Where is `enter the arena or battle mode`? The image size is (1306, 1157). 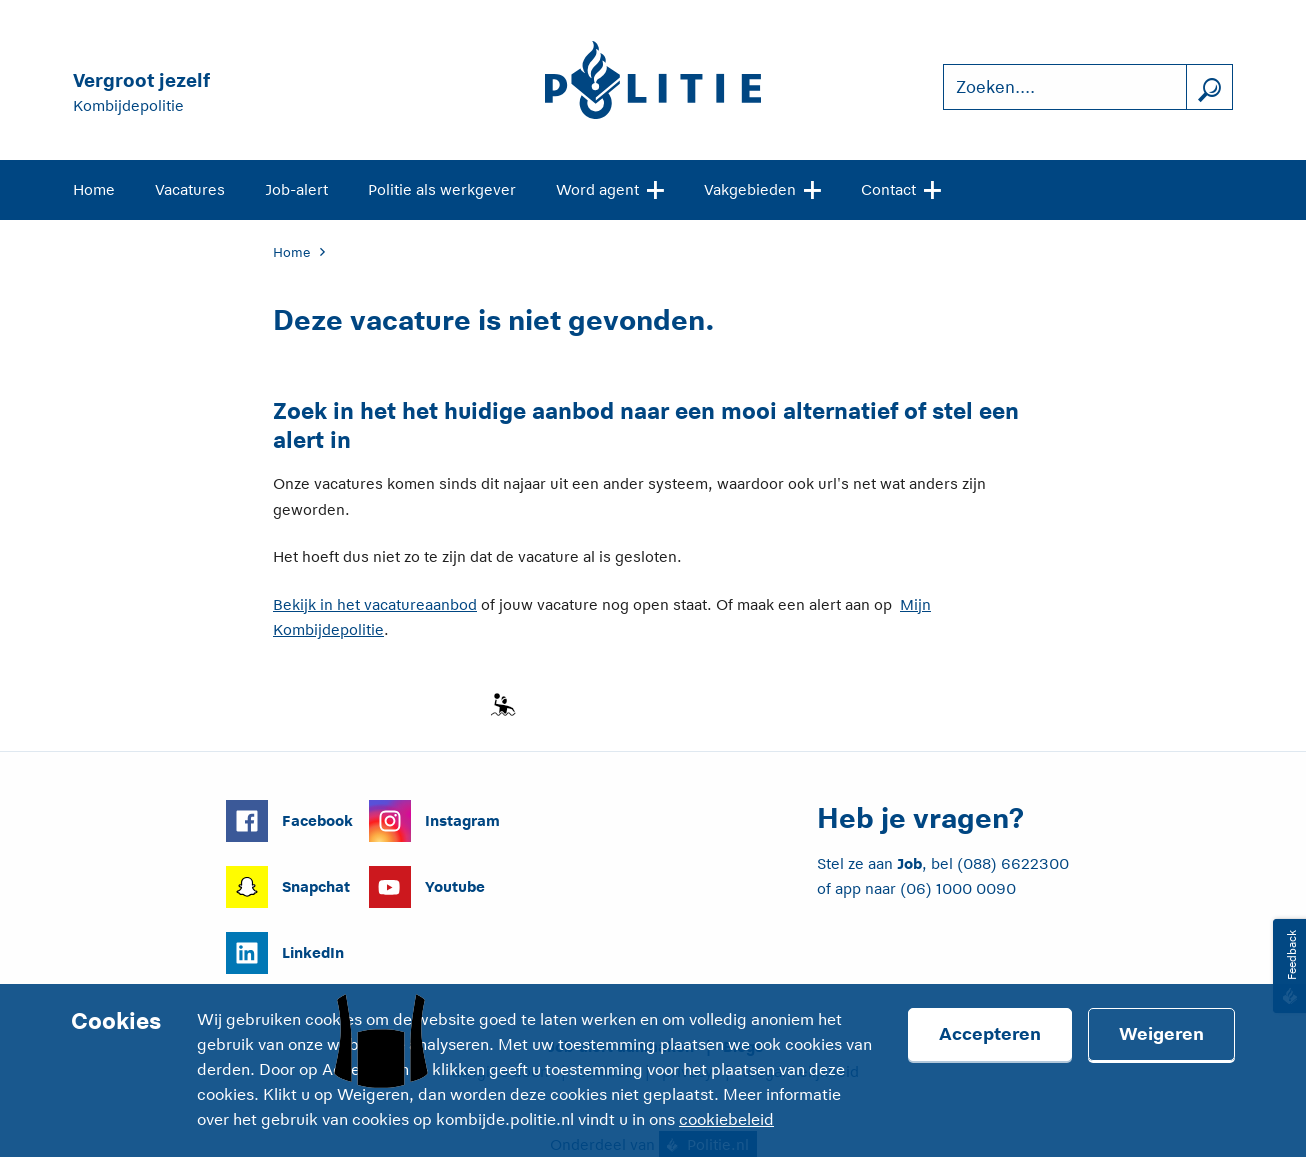
enter the arena or battle mode is located at coordinates (381, 1041).